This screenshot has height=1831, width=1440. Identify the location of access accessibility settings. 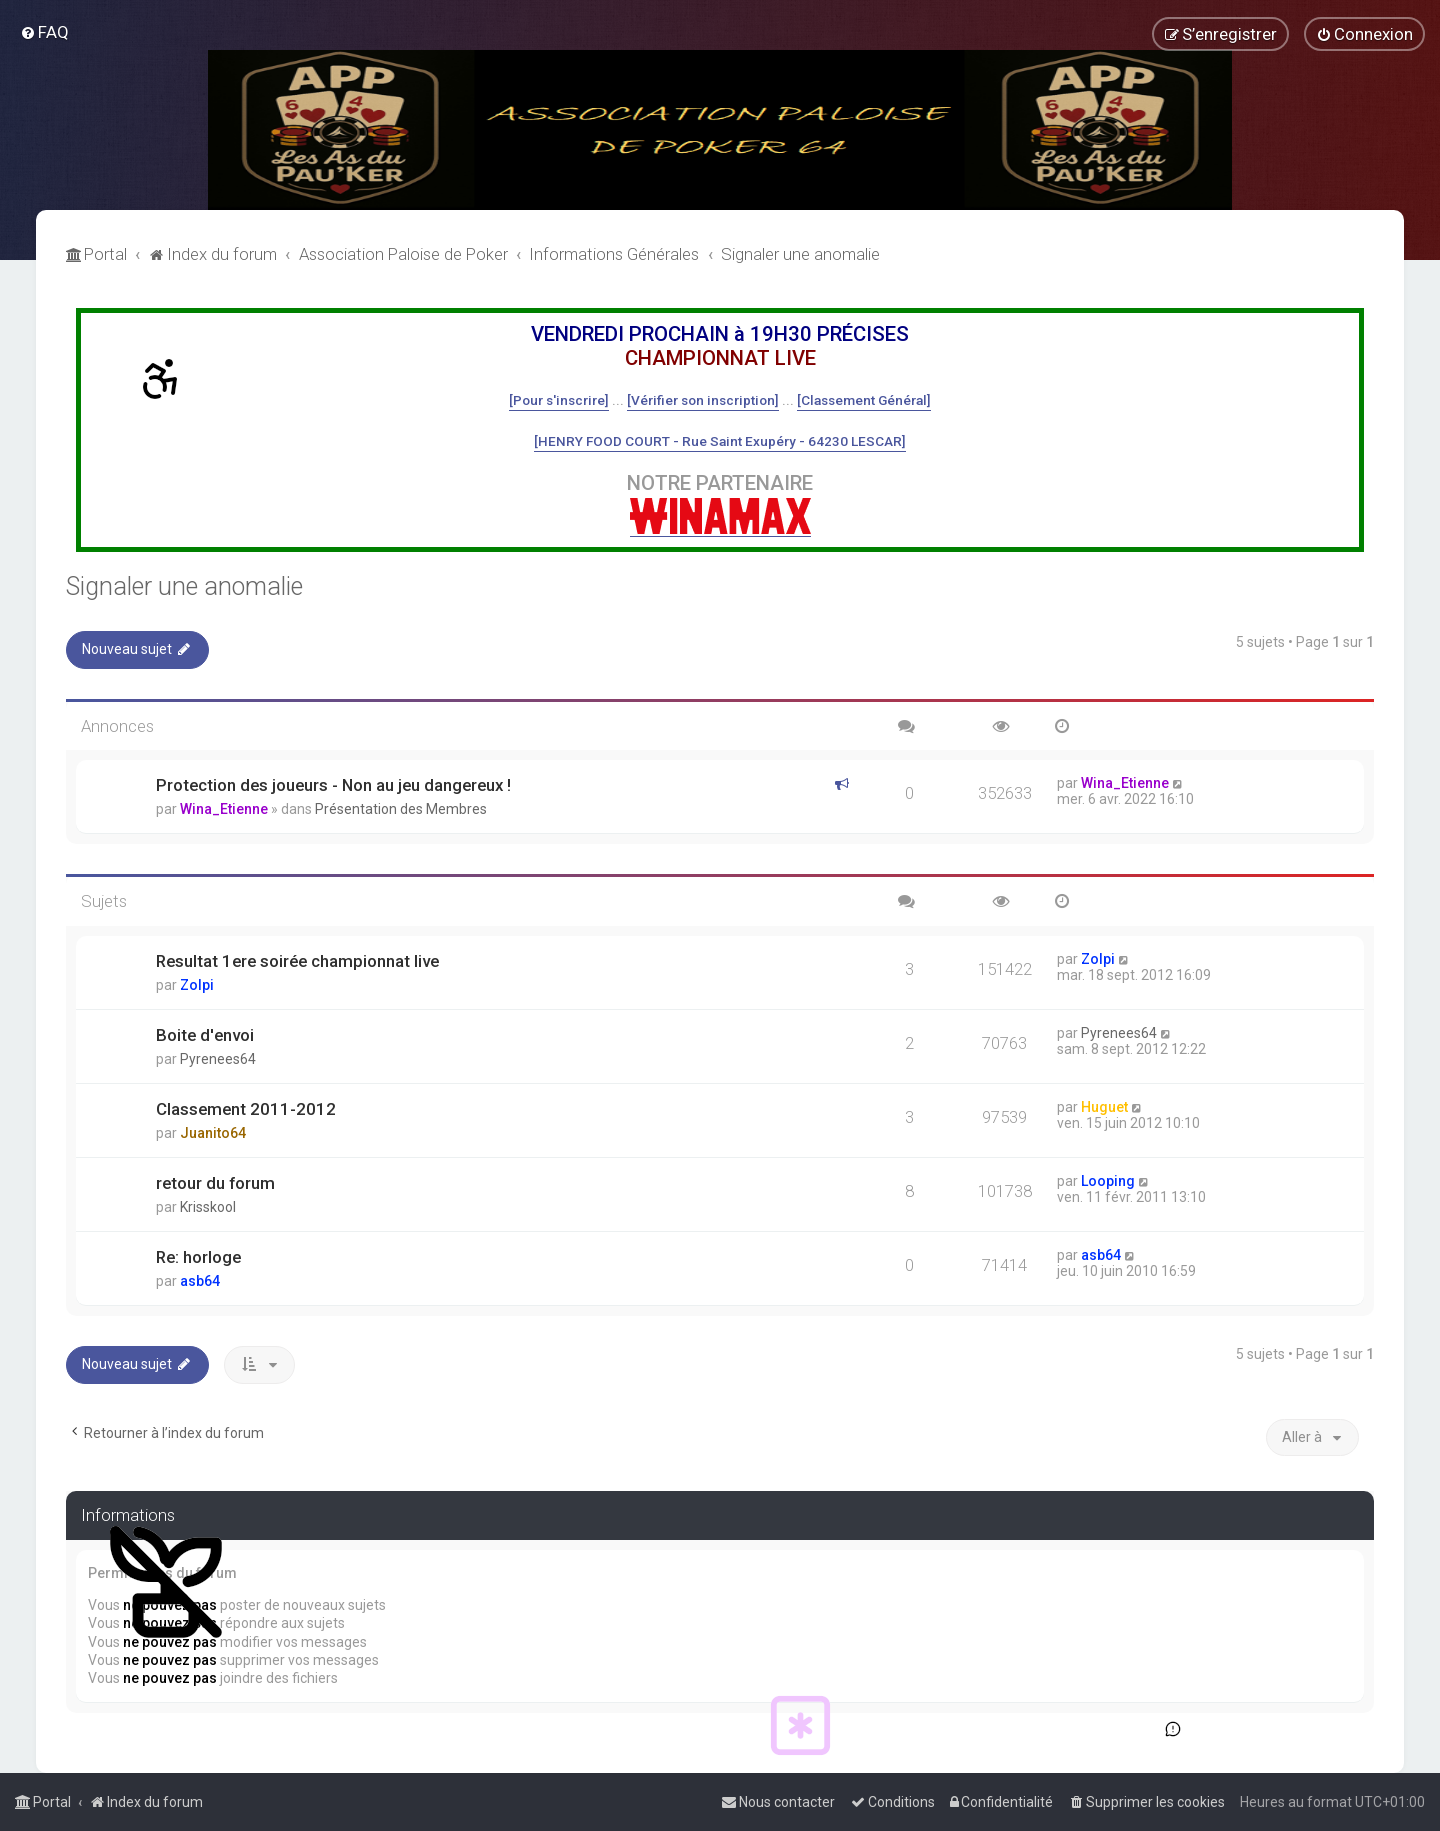
(161, 379).